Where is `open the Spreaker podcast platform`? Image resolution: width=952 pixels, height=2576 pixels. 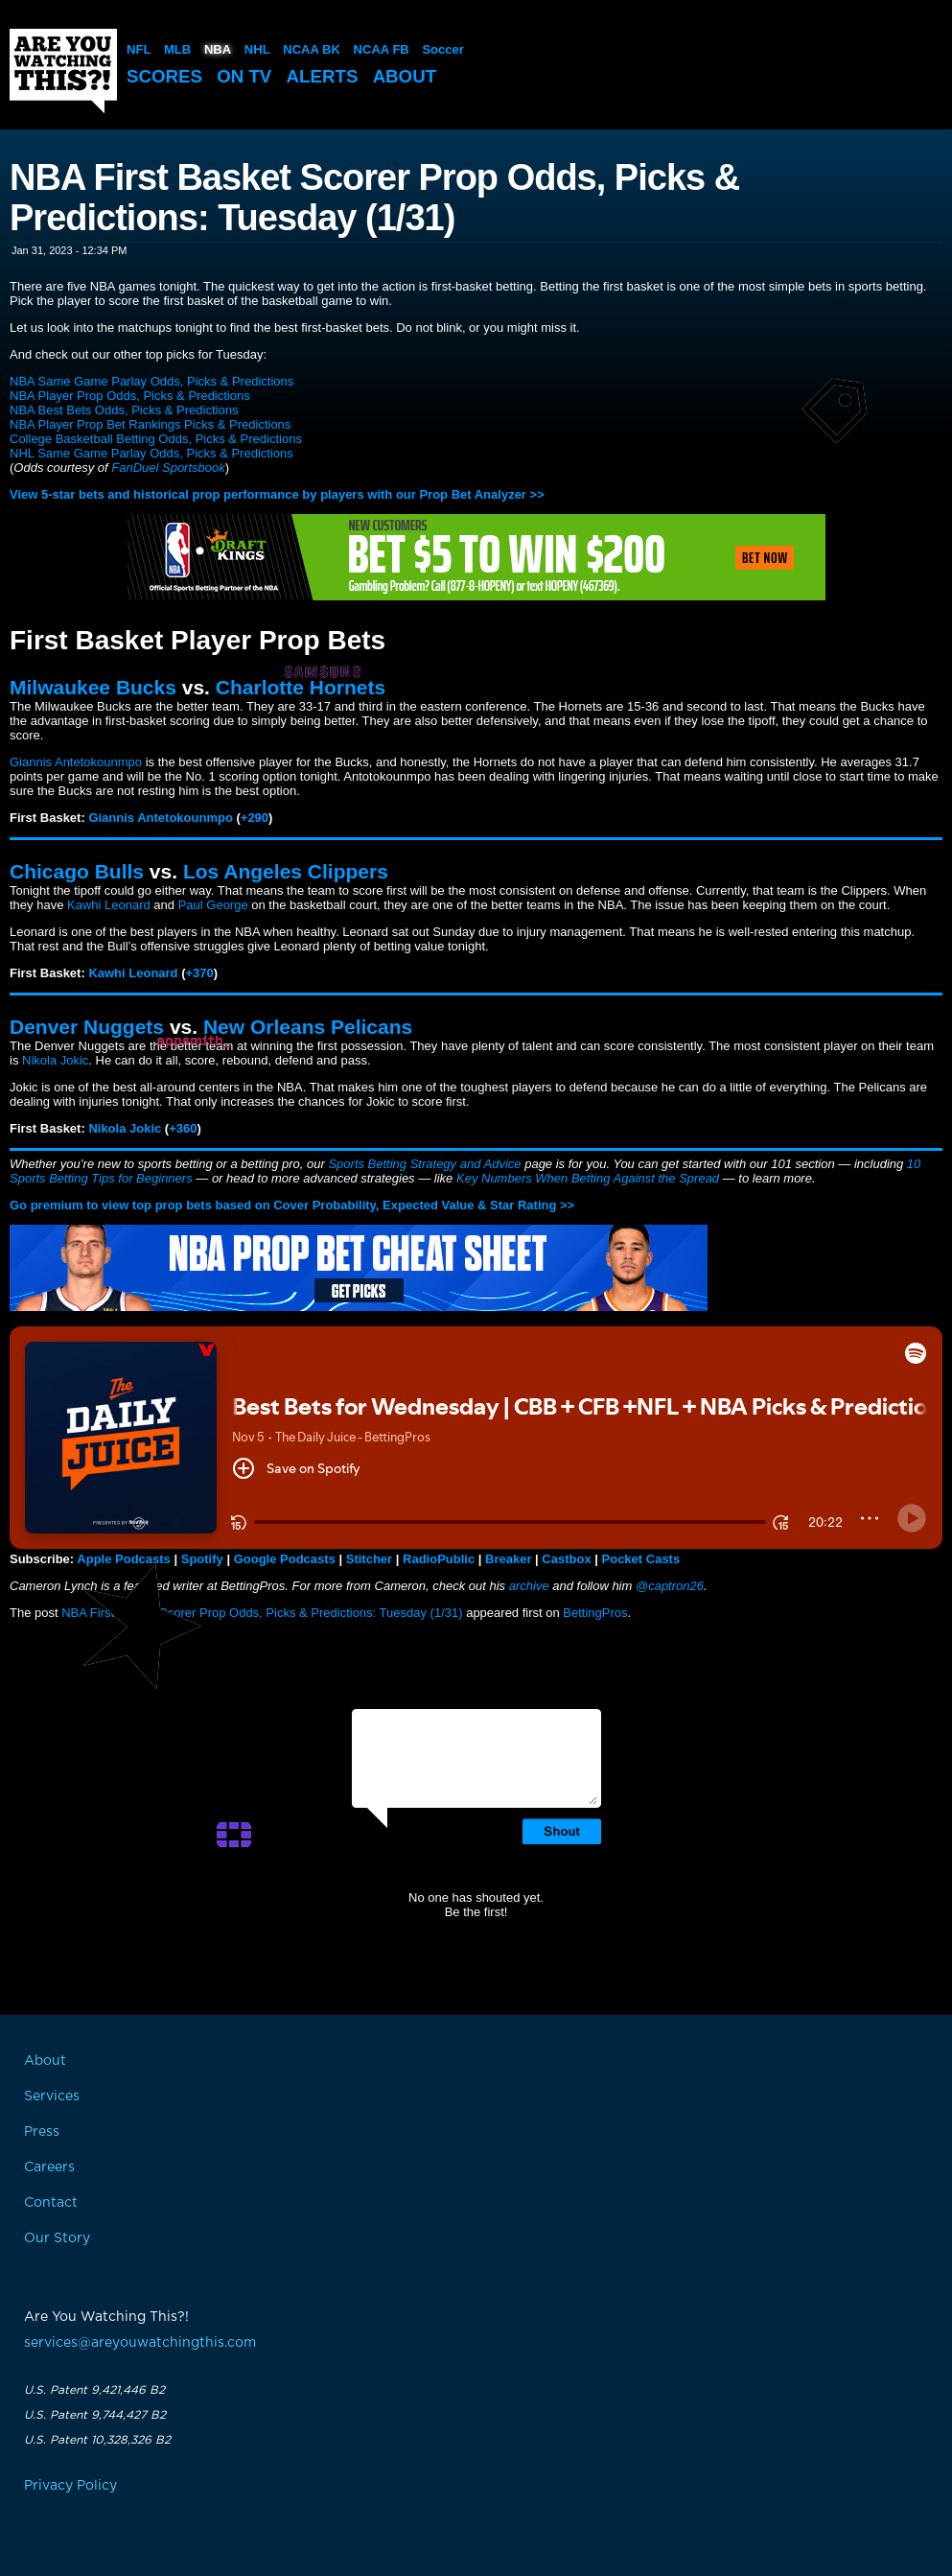 open the Spreaker podcast platform is located at coordinates (142, 1627).